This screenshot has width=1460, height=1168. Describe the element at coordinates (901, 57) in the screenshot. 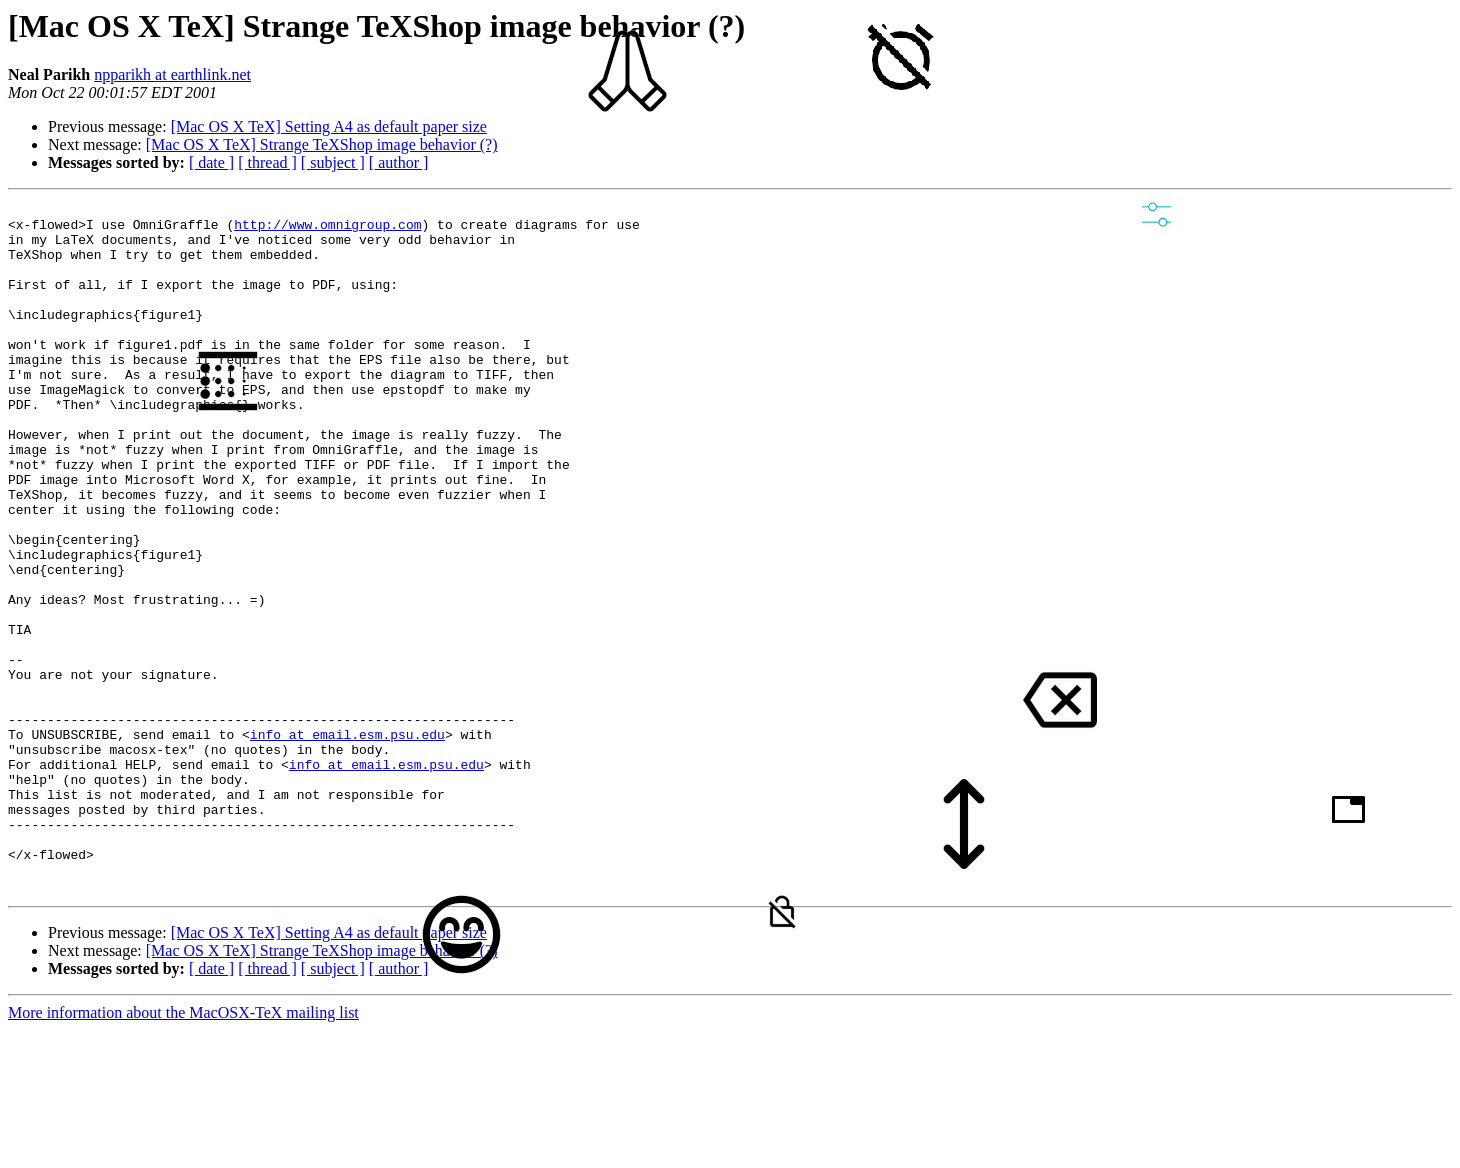

I see `disable or turn off alarm` at that location.